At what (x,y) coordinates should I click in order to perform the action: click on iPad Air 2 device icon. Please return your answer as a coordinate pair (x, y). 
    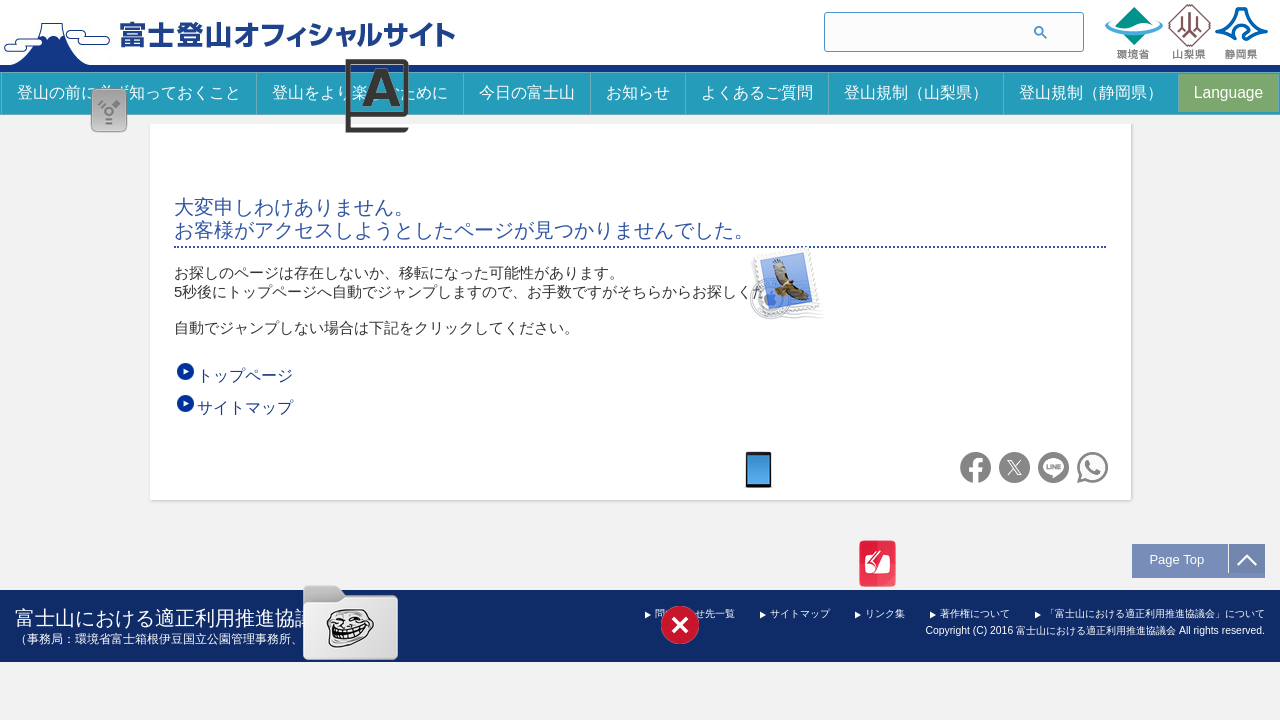
    Looking at the image, I should click on (758, 469).